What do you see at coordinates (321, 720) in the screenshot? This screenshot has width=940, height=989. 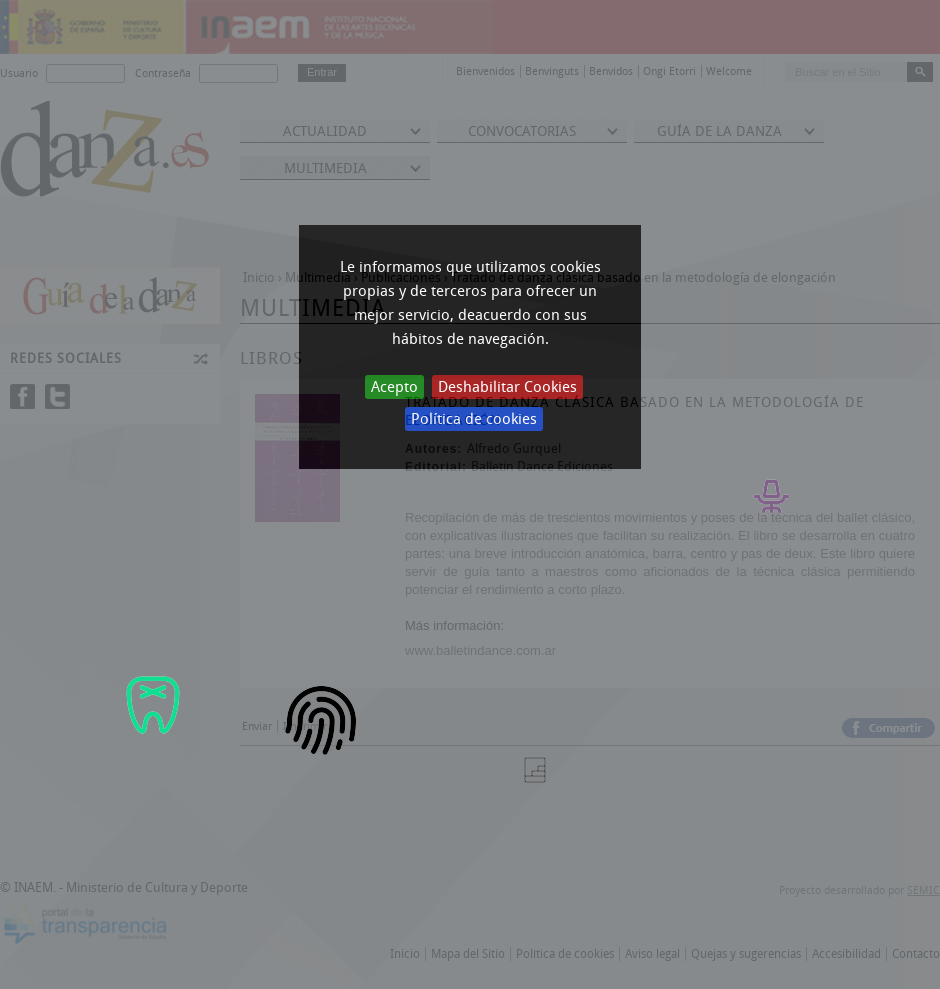 I see `authenticate with biometric fingerprint` at bounding box center [321, 720].